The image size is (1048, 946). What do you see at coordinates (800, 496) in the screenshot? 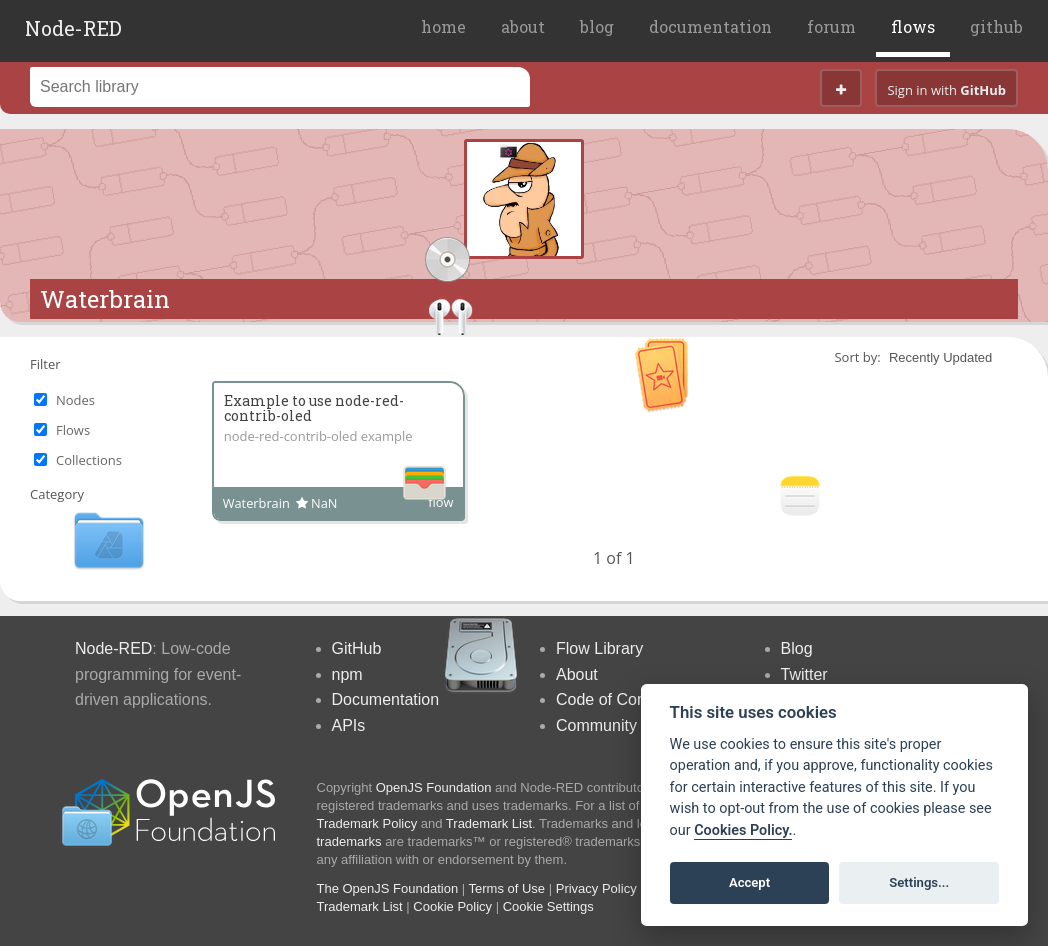
I see `open the notes app` at bounding box center [800, 496].